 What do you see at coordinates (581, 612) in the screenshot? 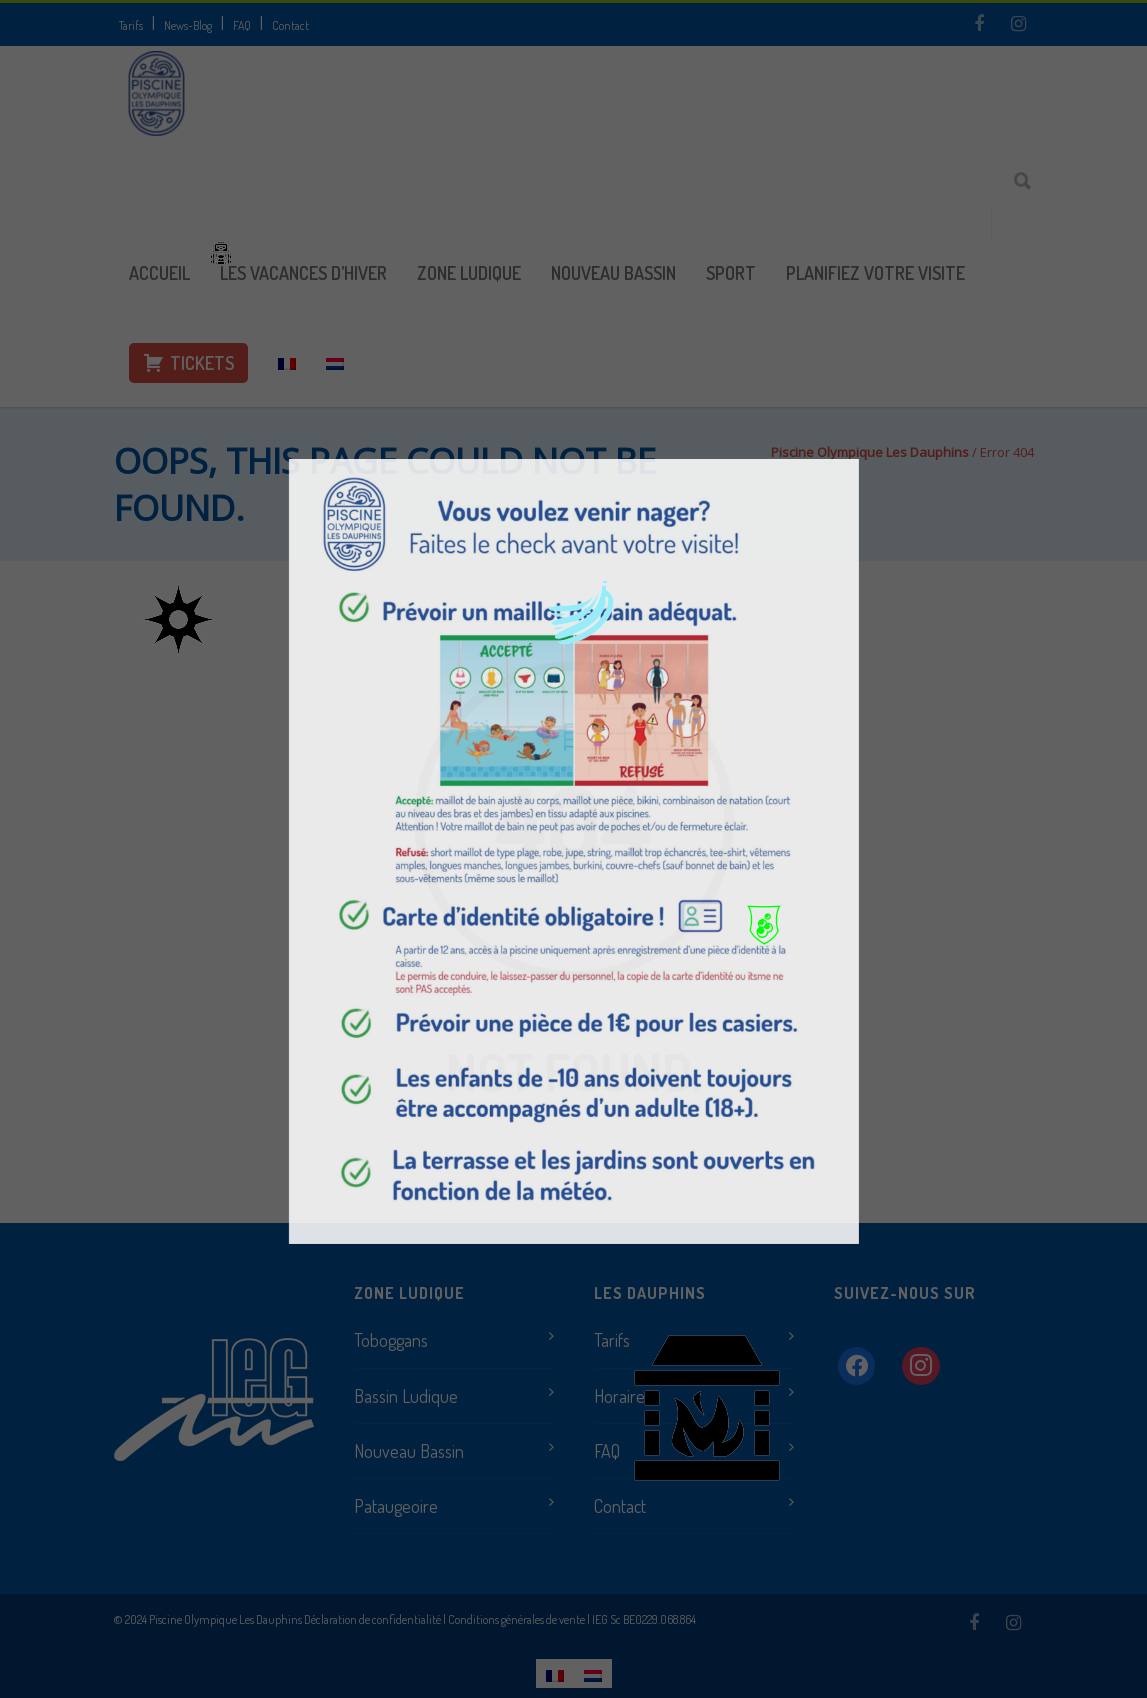
I see `banana item or fruit category in a game inventory` at bounding box center [581, 612].